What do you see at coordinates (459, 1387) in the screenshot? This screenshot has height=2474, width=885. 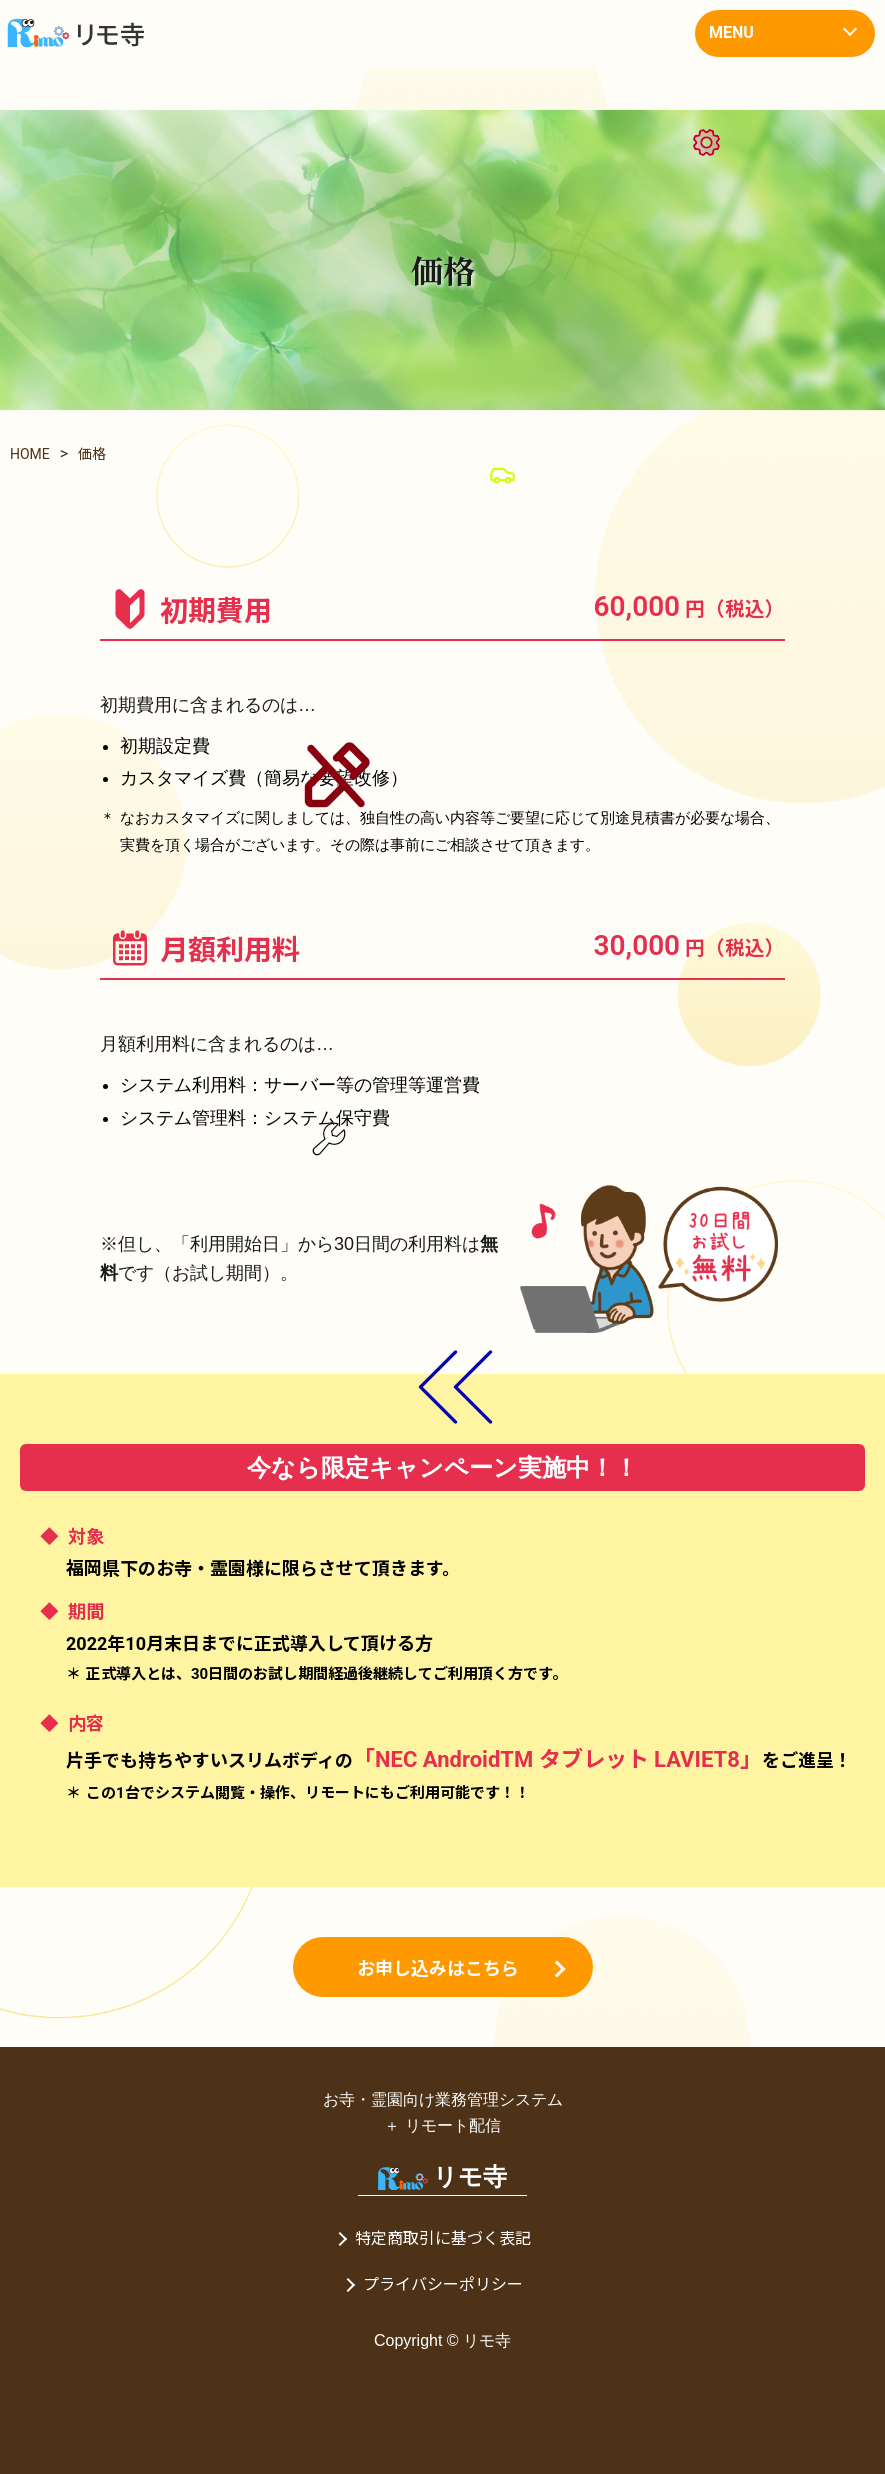 I see `go back to the beginning` at bounding box center [459, 1387].